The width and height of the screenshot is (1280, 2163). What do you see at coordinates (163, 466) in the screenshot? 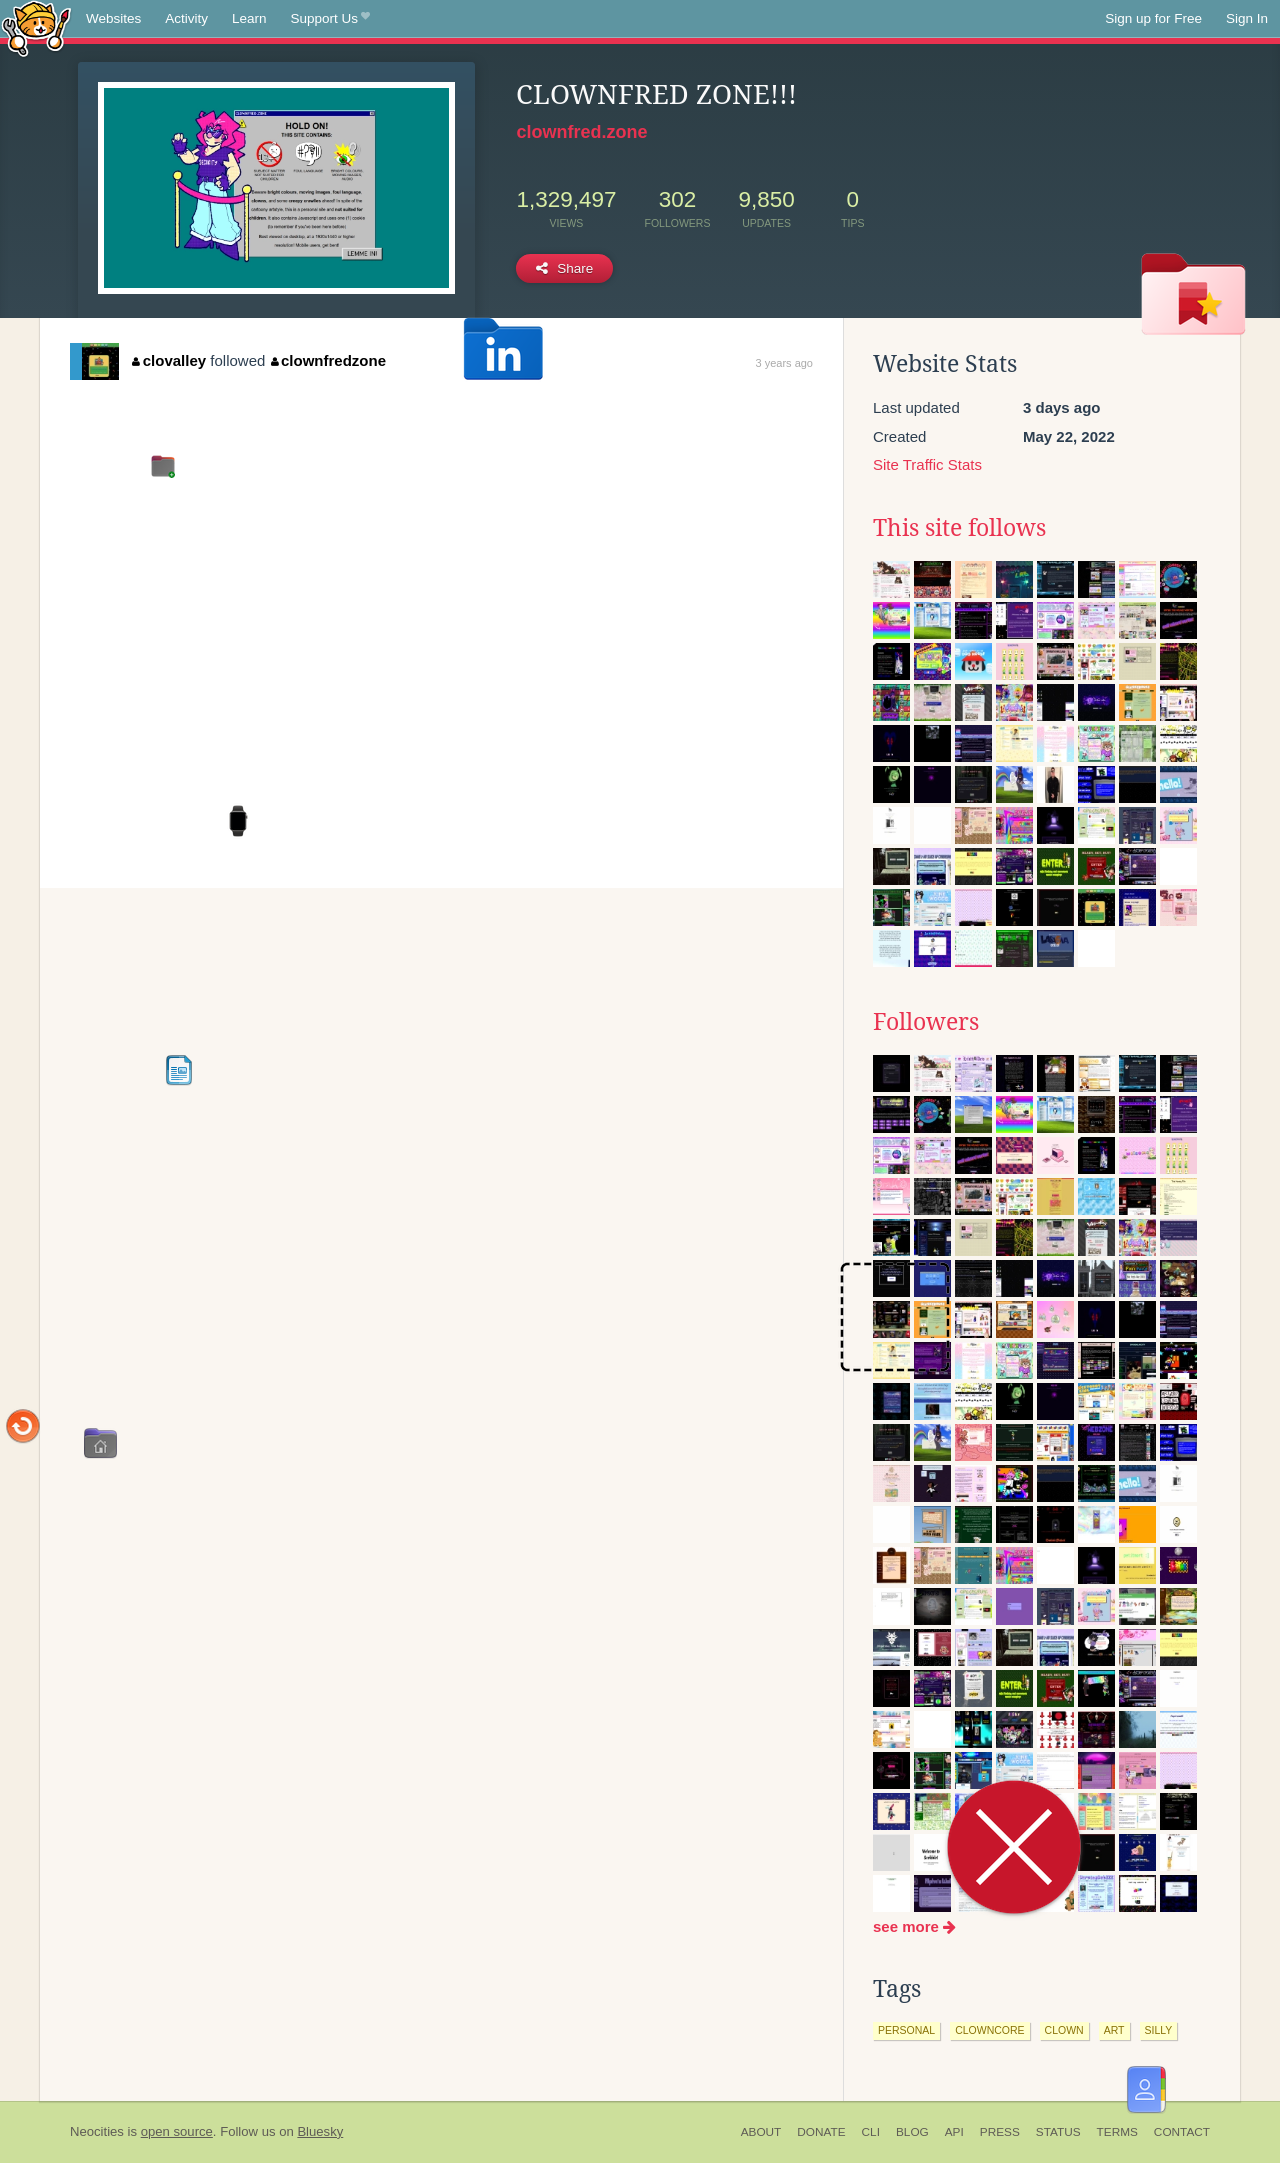
I see `create a new folder` at bounding box center [163, 466].